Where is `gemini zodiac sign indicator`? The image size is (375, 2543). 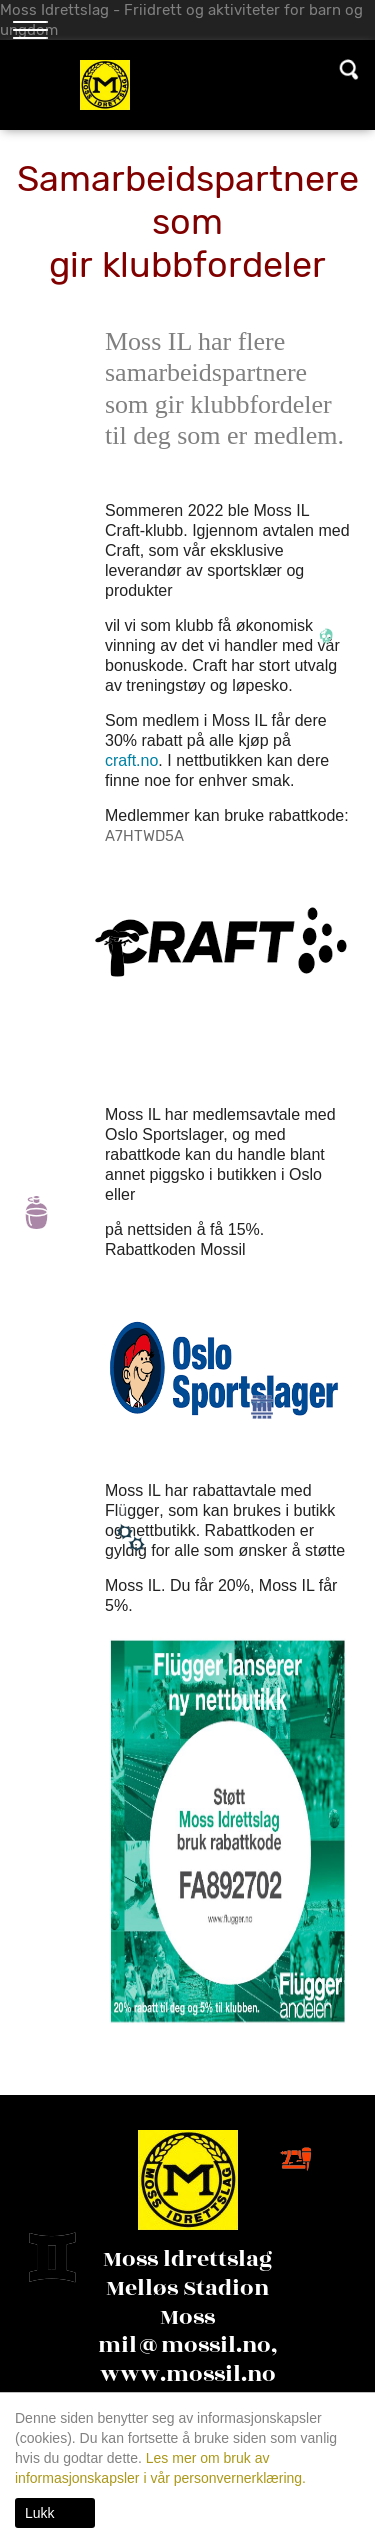 gemini zodiac sign indicator is located at coordinates (52, 2257).